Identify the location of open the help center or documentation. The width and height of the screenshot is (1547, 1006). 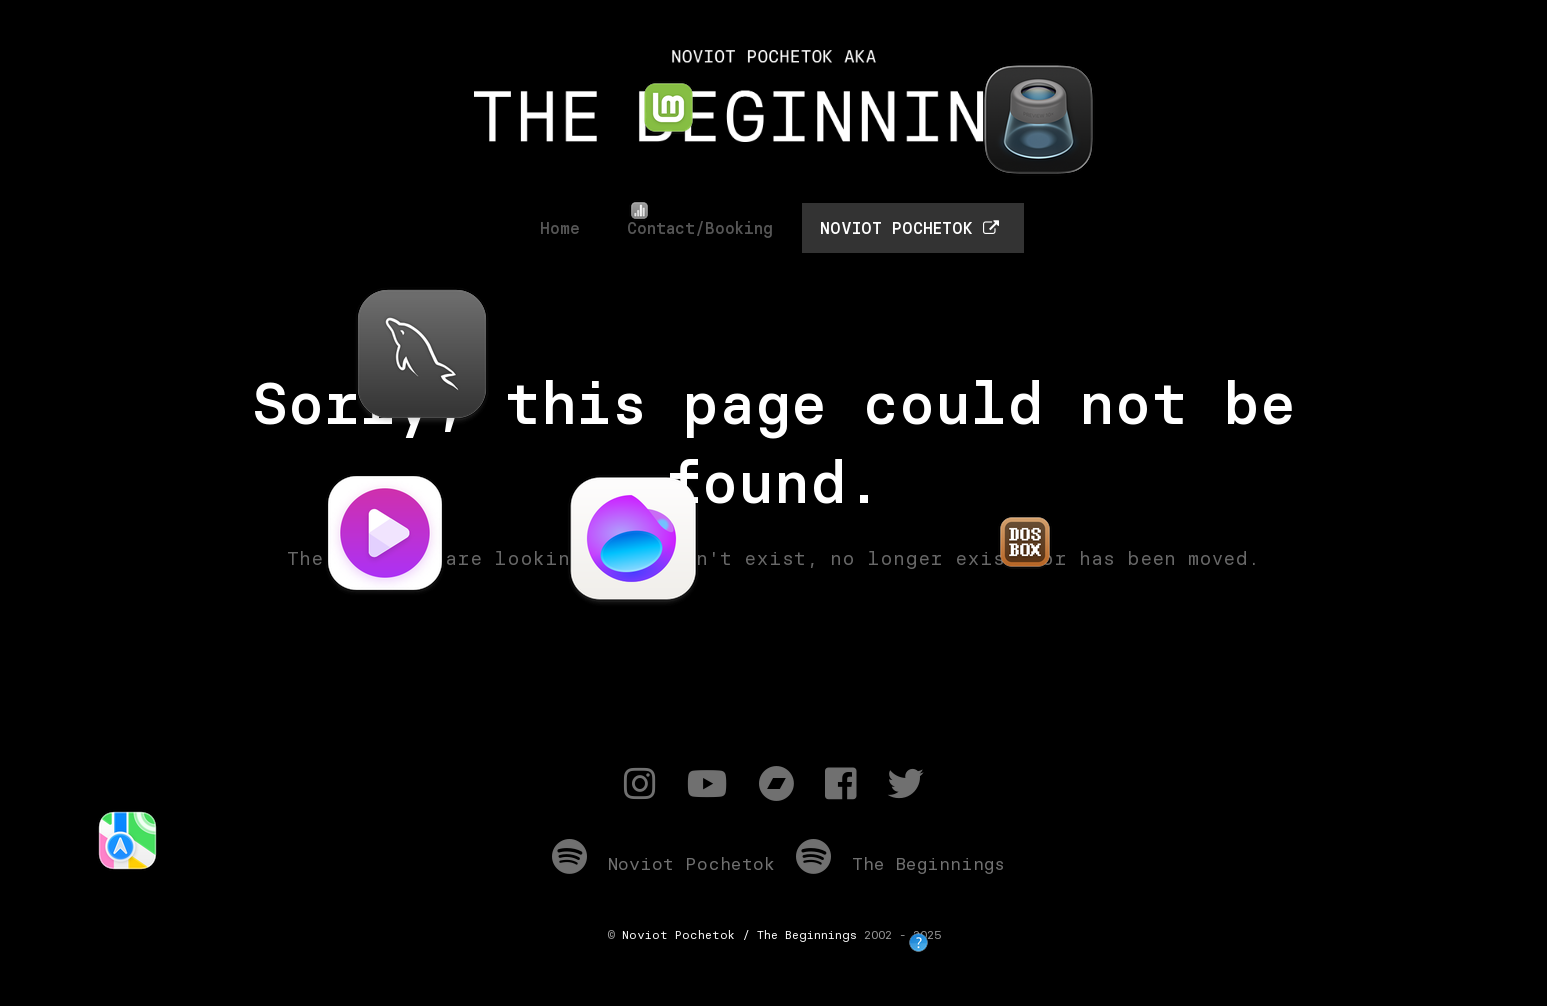
(918, 942).